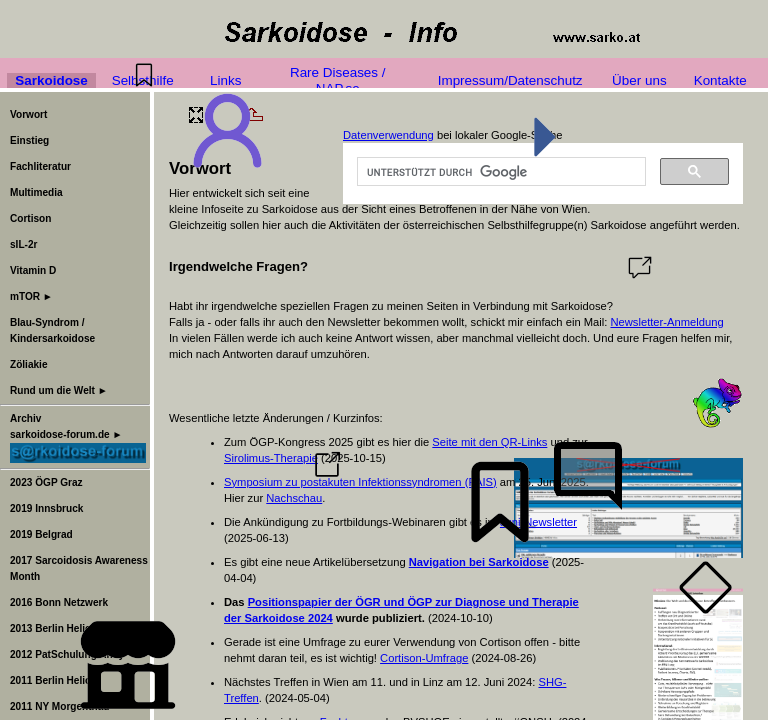  Describe the element at coordinates (705, 587) in the screenshot. I see `indicates premium or pro feature` at that location.